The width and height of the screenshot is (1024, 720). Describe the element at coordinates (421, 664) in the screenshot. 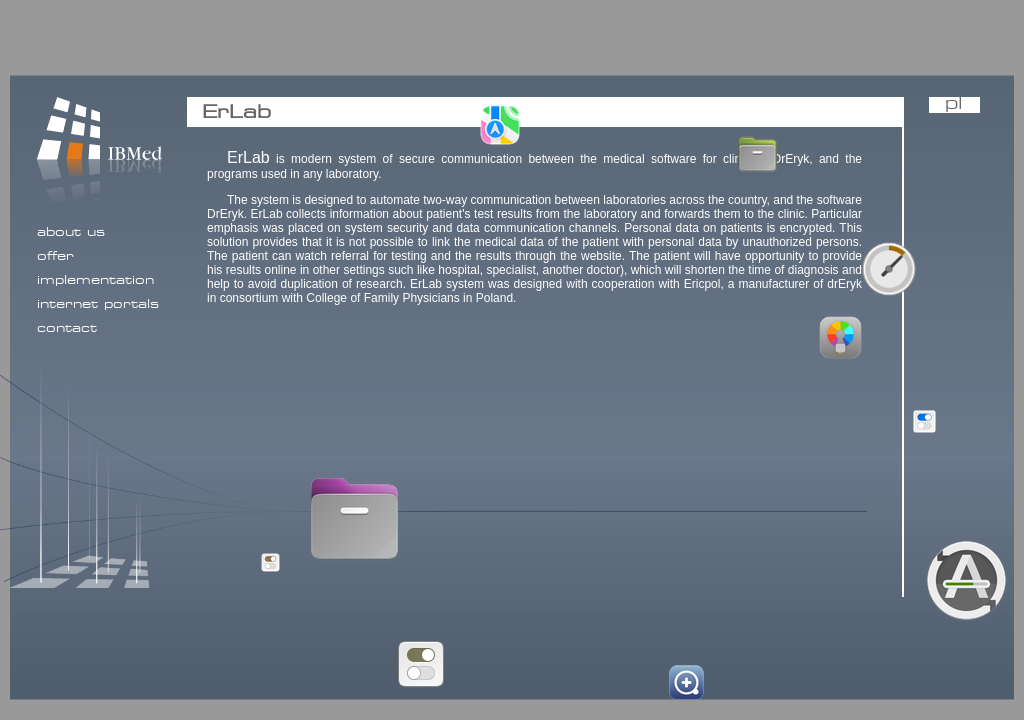

I see `open unity tweak tool settings` at that location.